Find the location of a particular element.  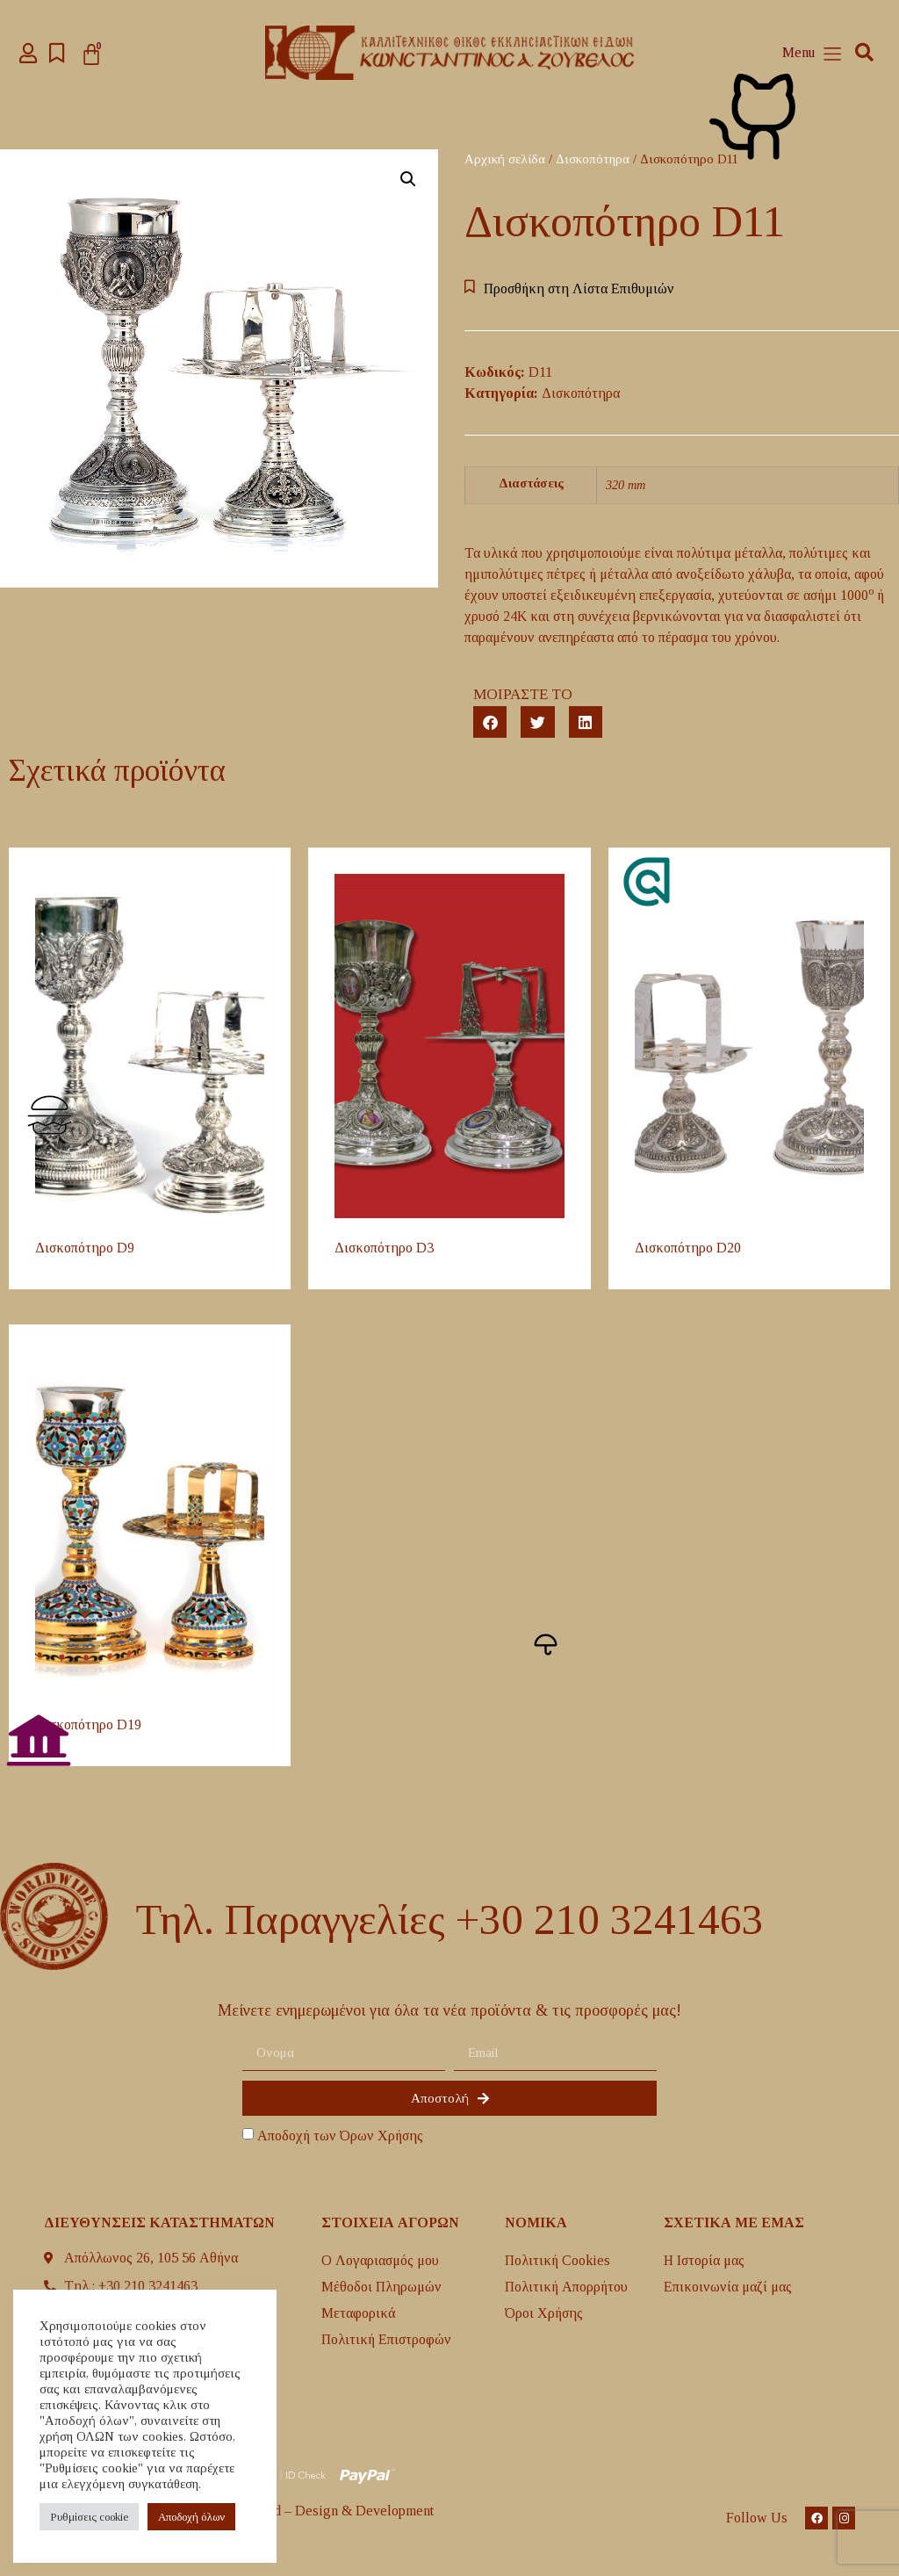

access banking or financial services is located at coordinates (39, 1743).